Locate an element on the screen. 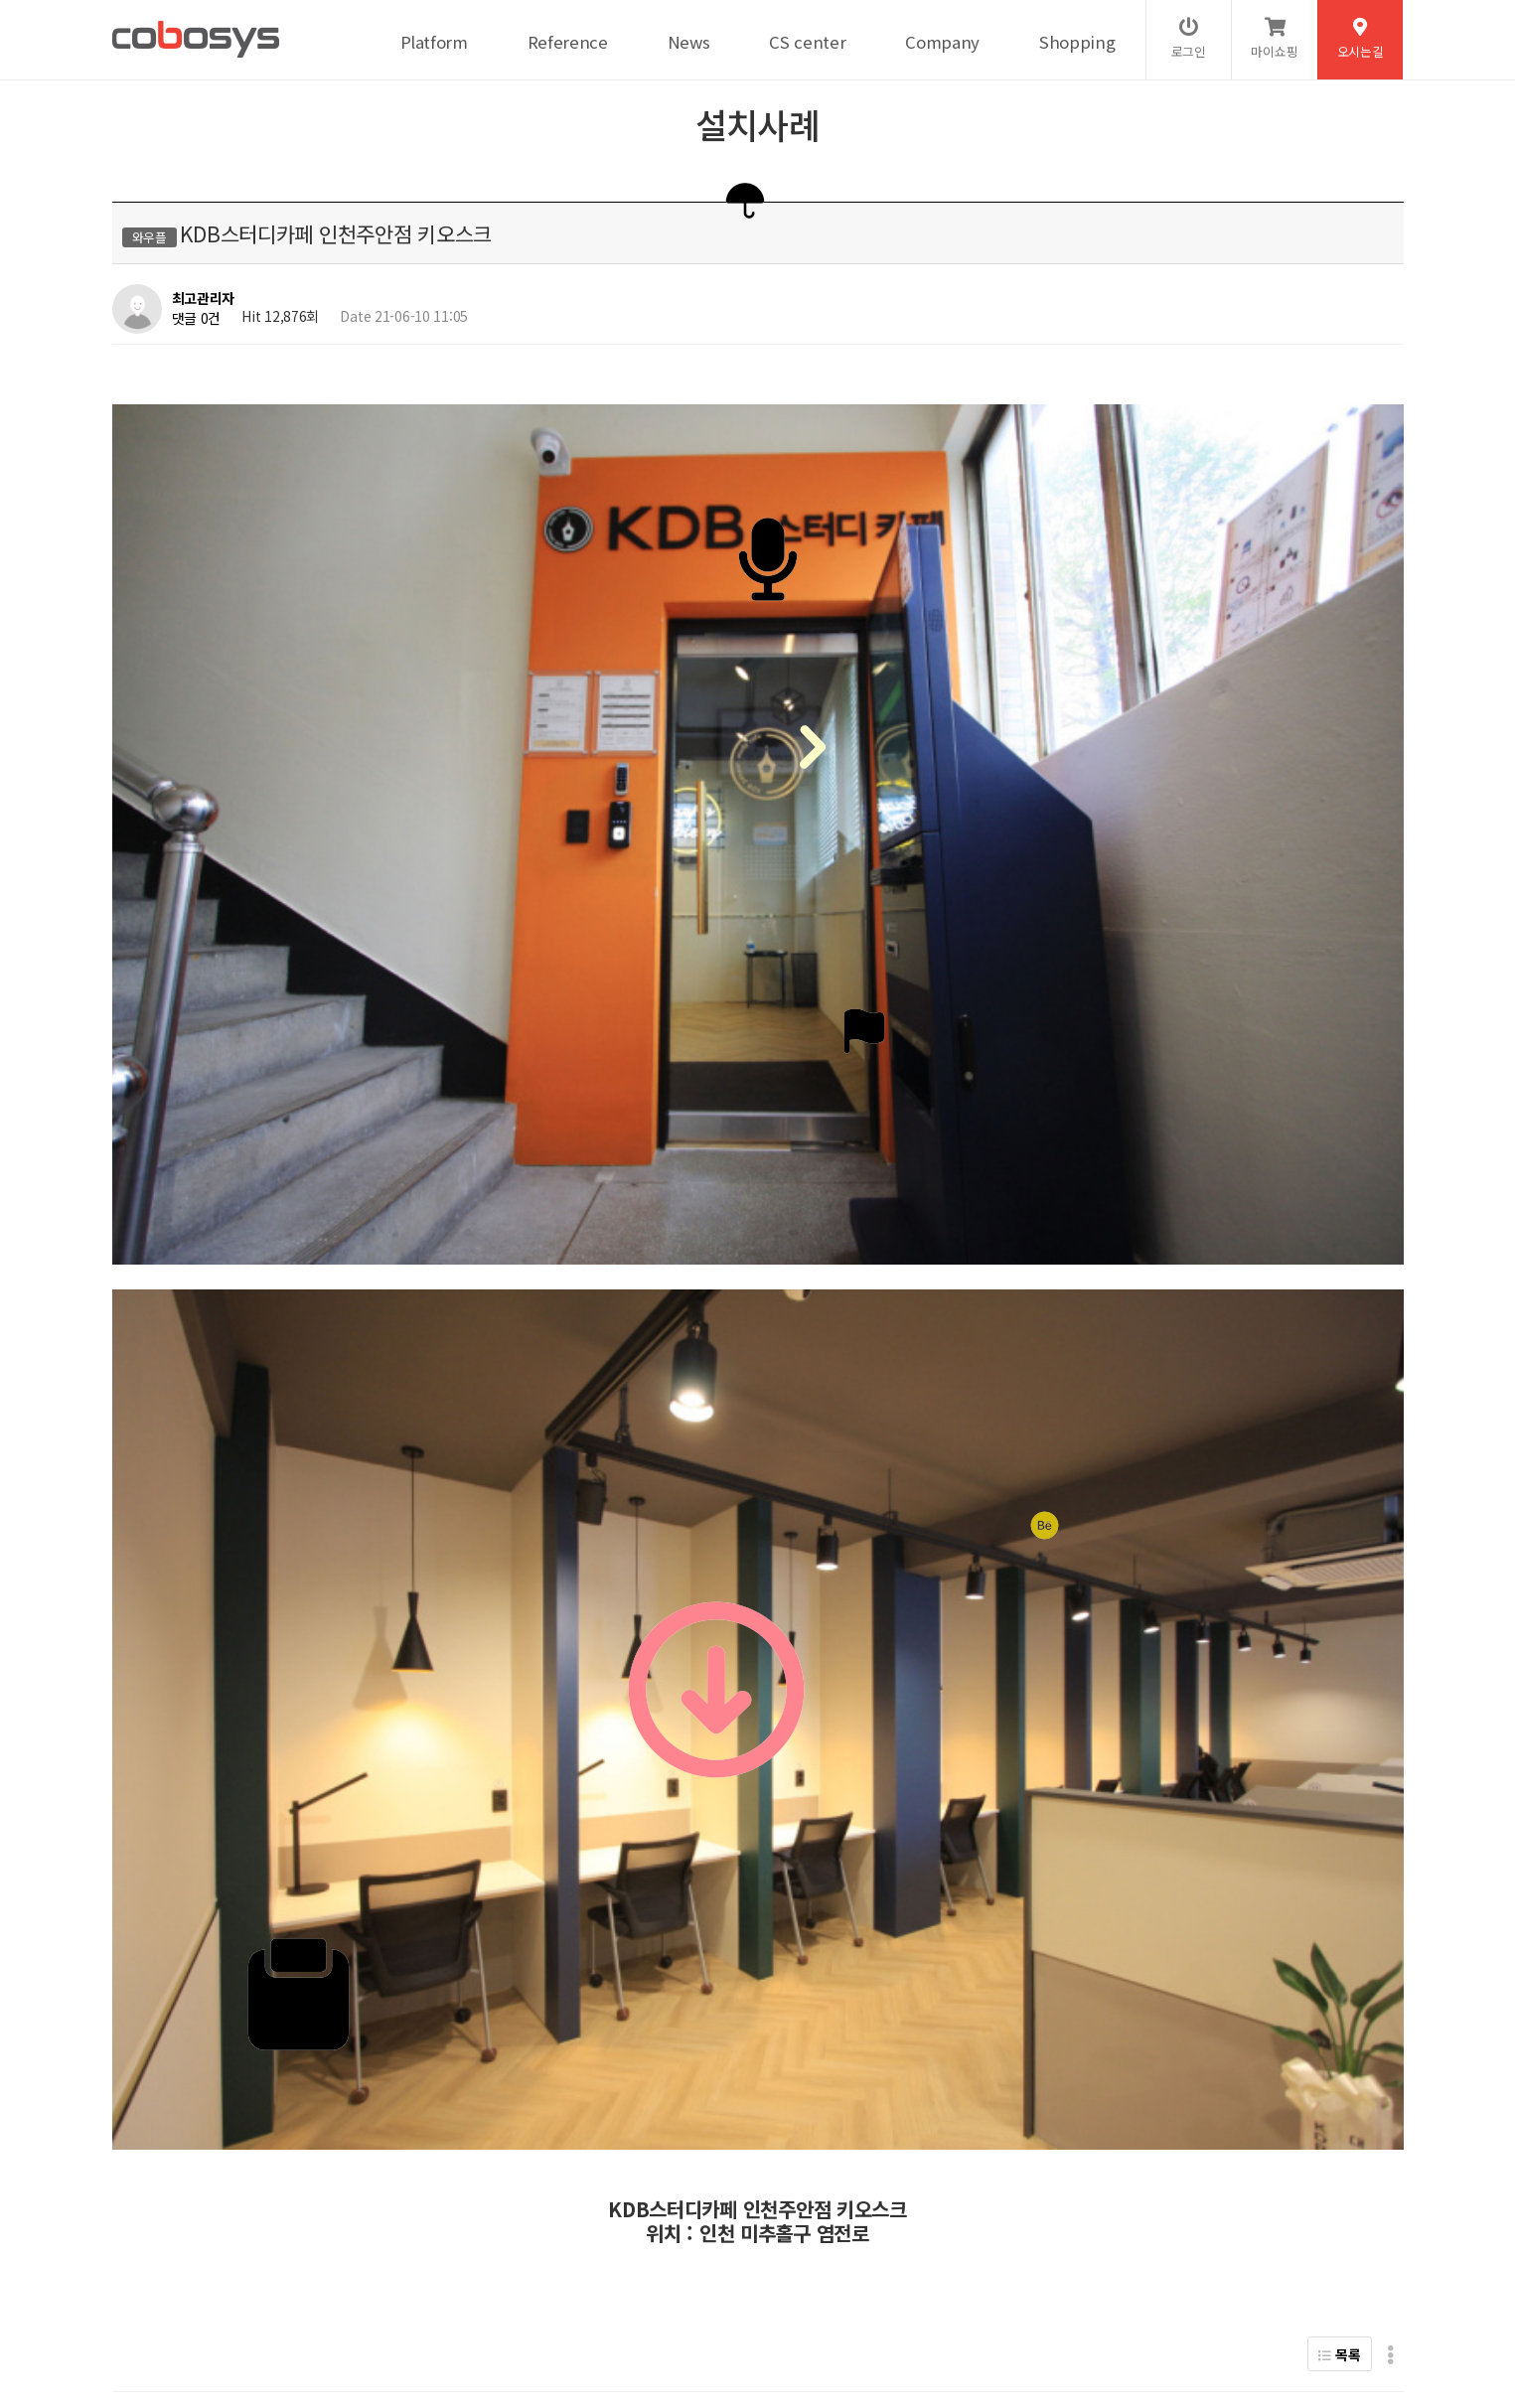 This screenshot has height=2408, width=1515. copy to clipboard is located at coordinates (298, 1994).